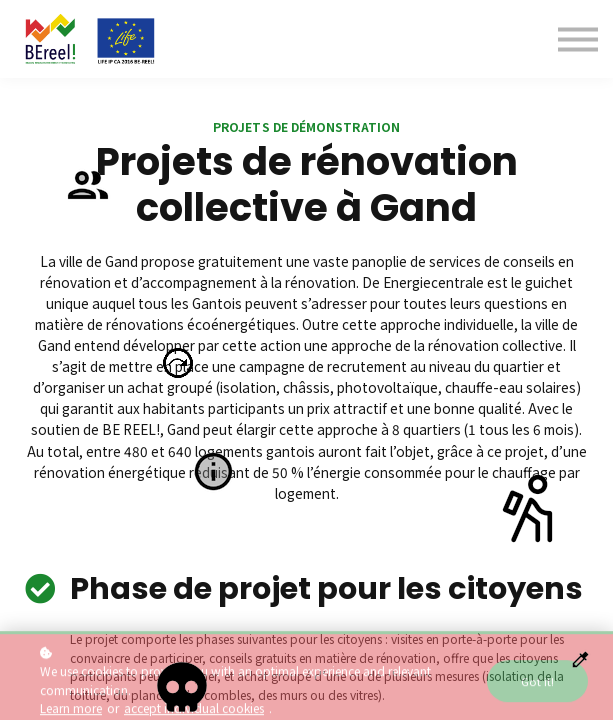  I want to click on access hiking or trail activities, so click(530, 508).